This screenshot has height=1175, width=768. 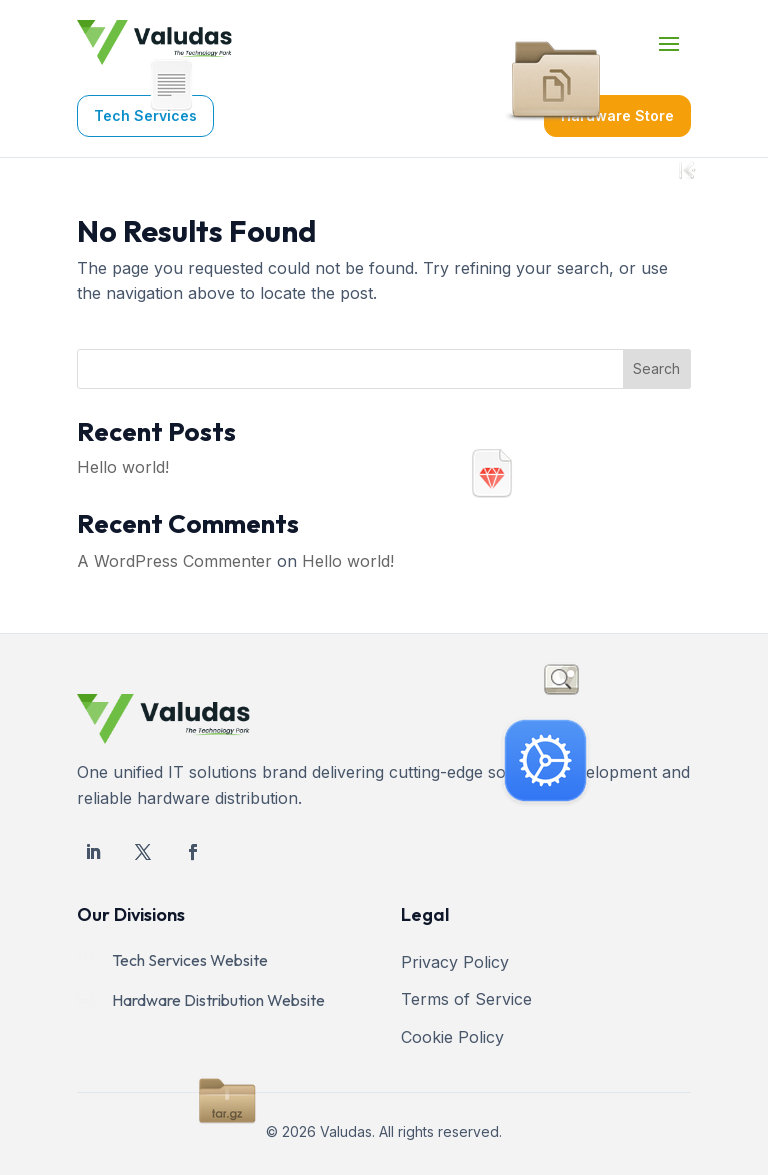 What do you see at coordinates (687, 170) in the screenshot?
I see `go to the first item in a list or sequence` at bounding box center [687, 170].